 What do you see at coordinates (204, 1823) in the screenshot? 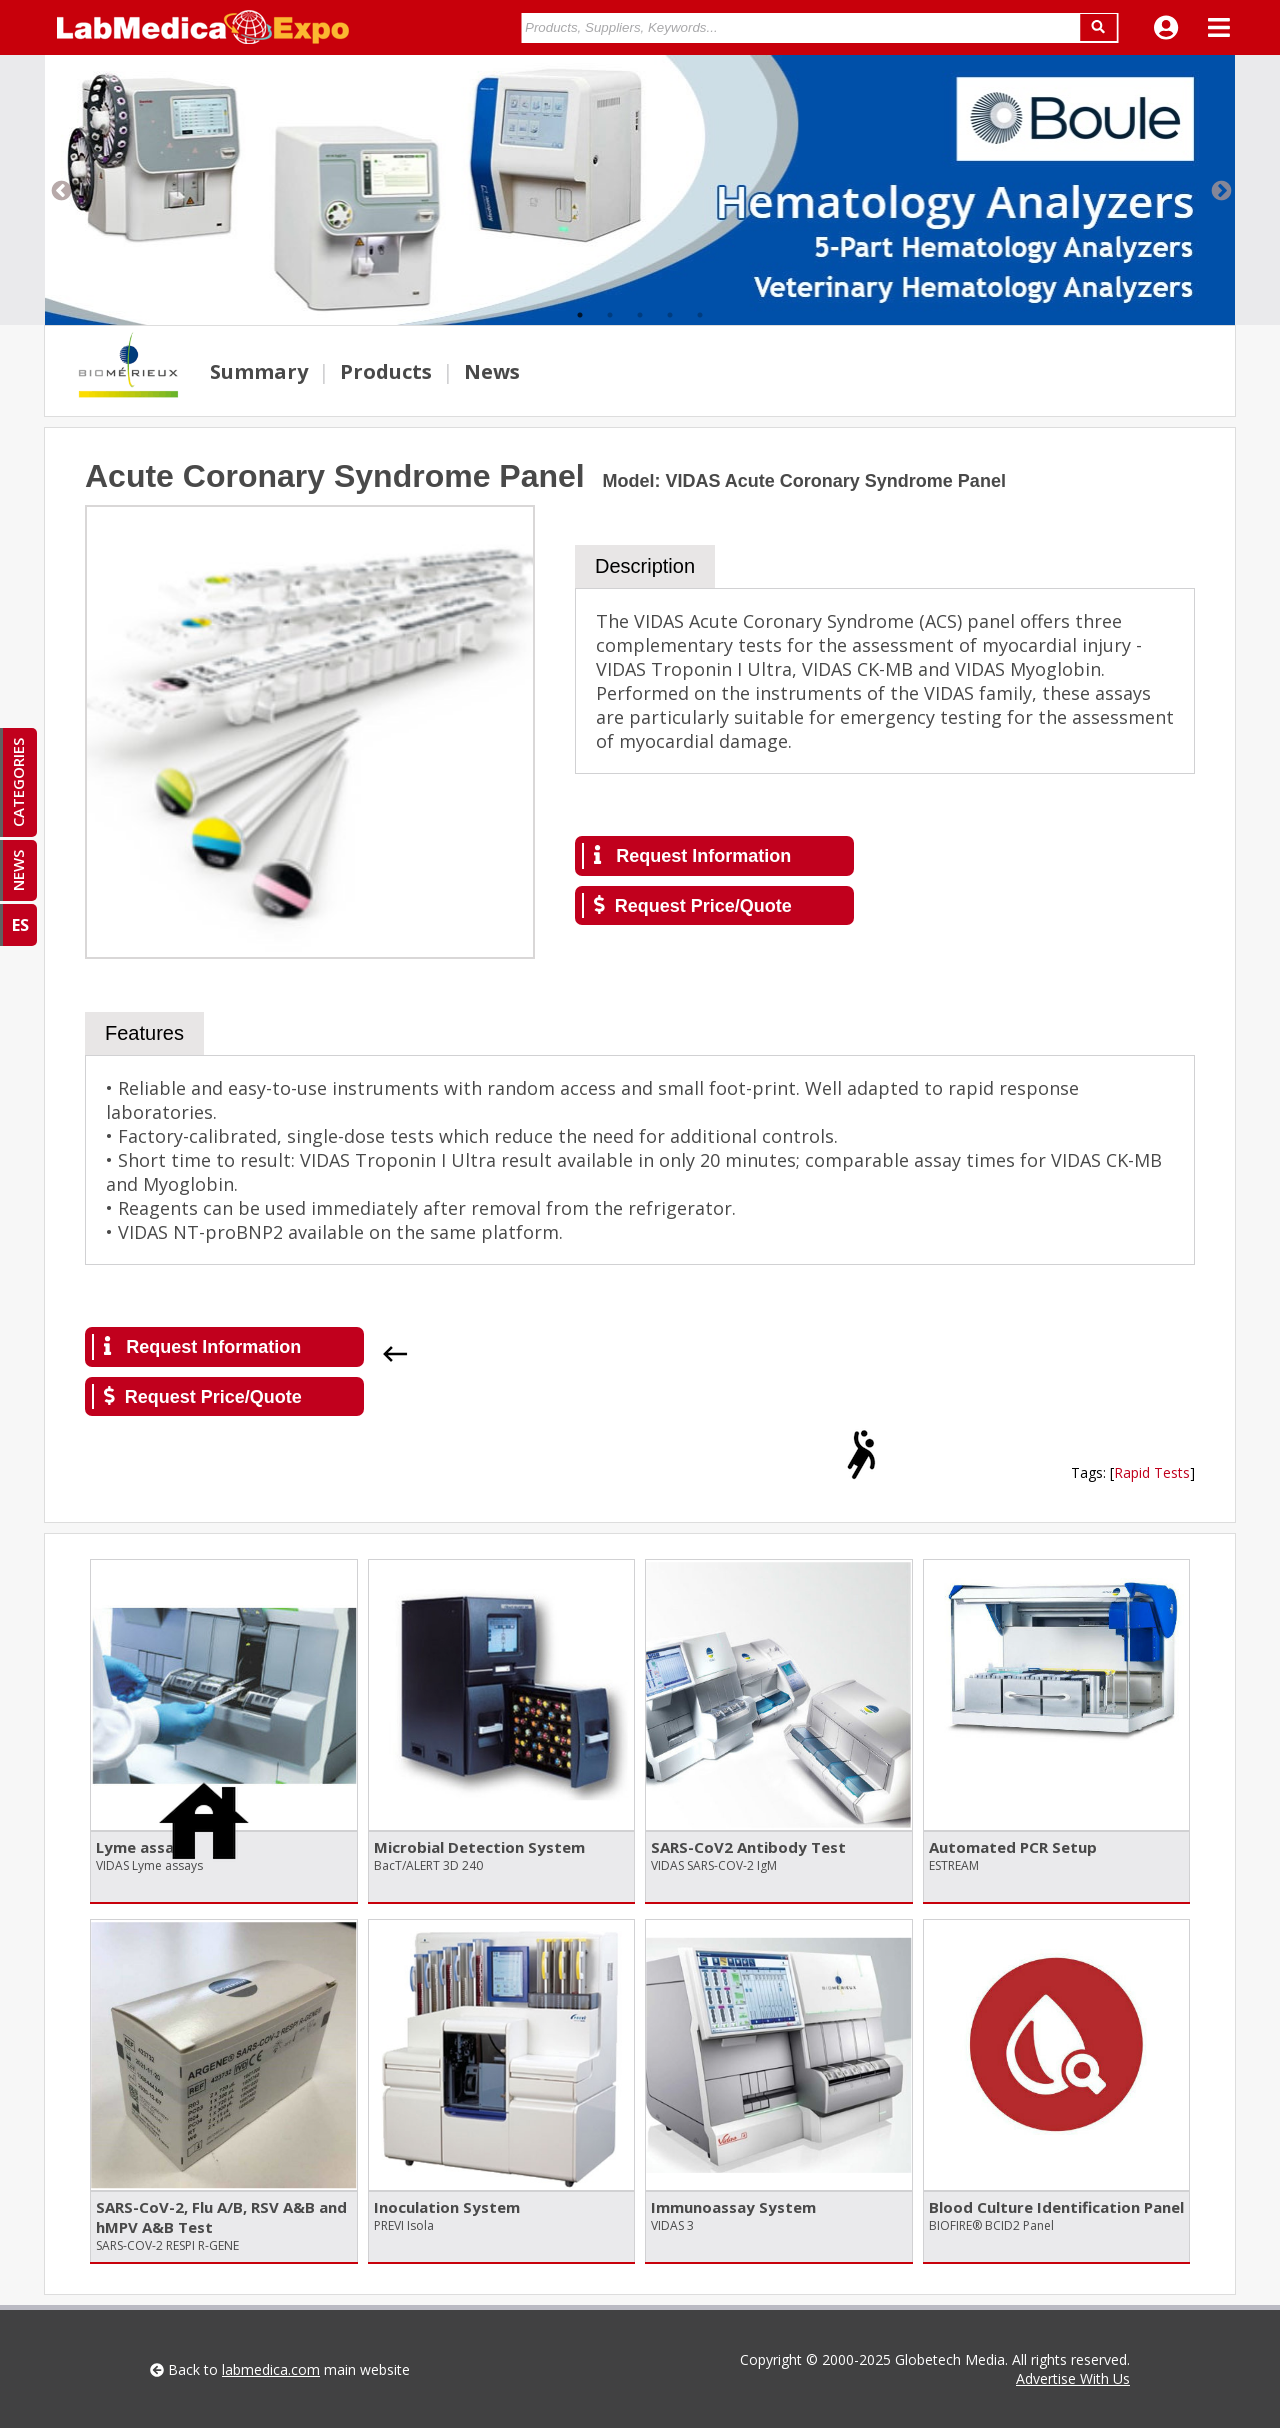
I see `go to home screen` at bounding box center [204, 1823].